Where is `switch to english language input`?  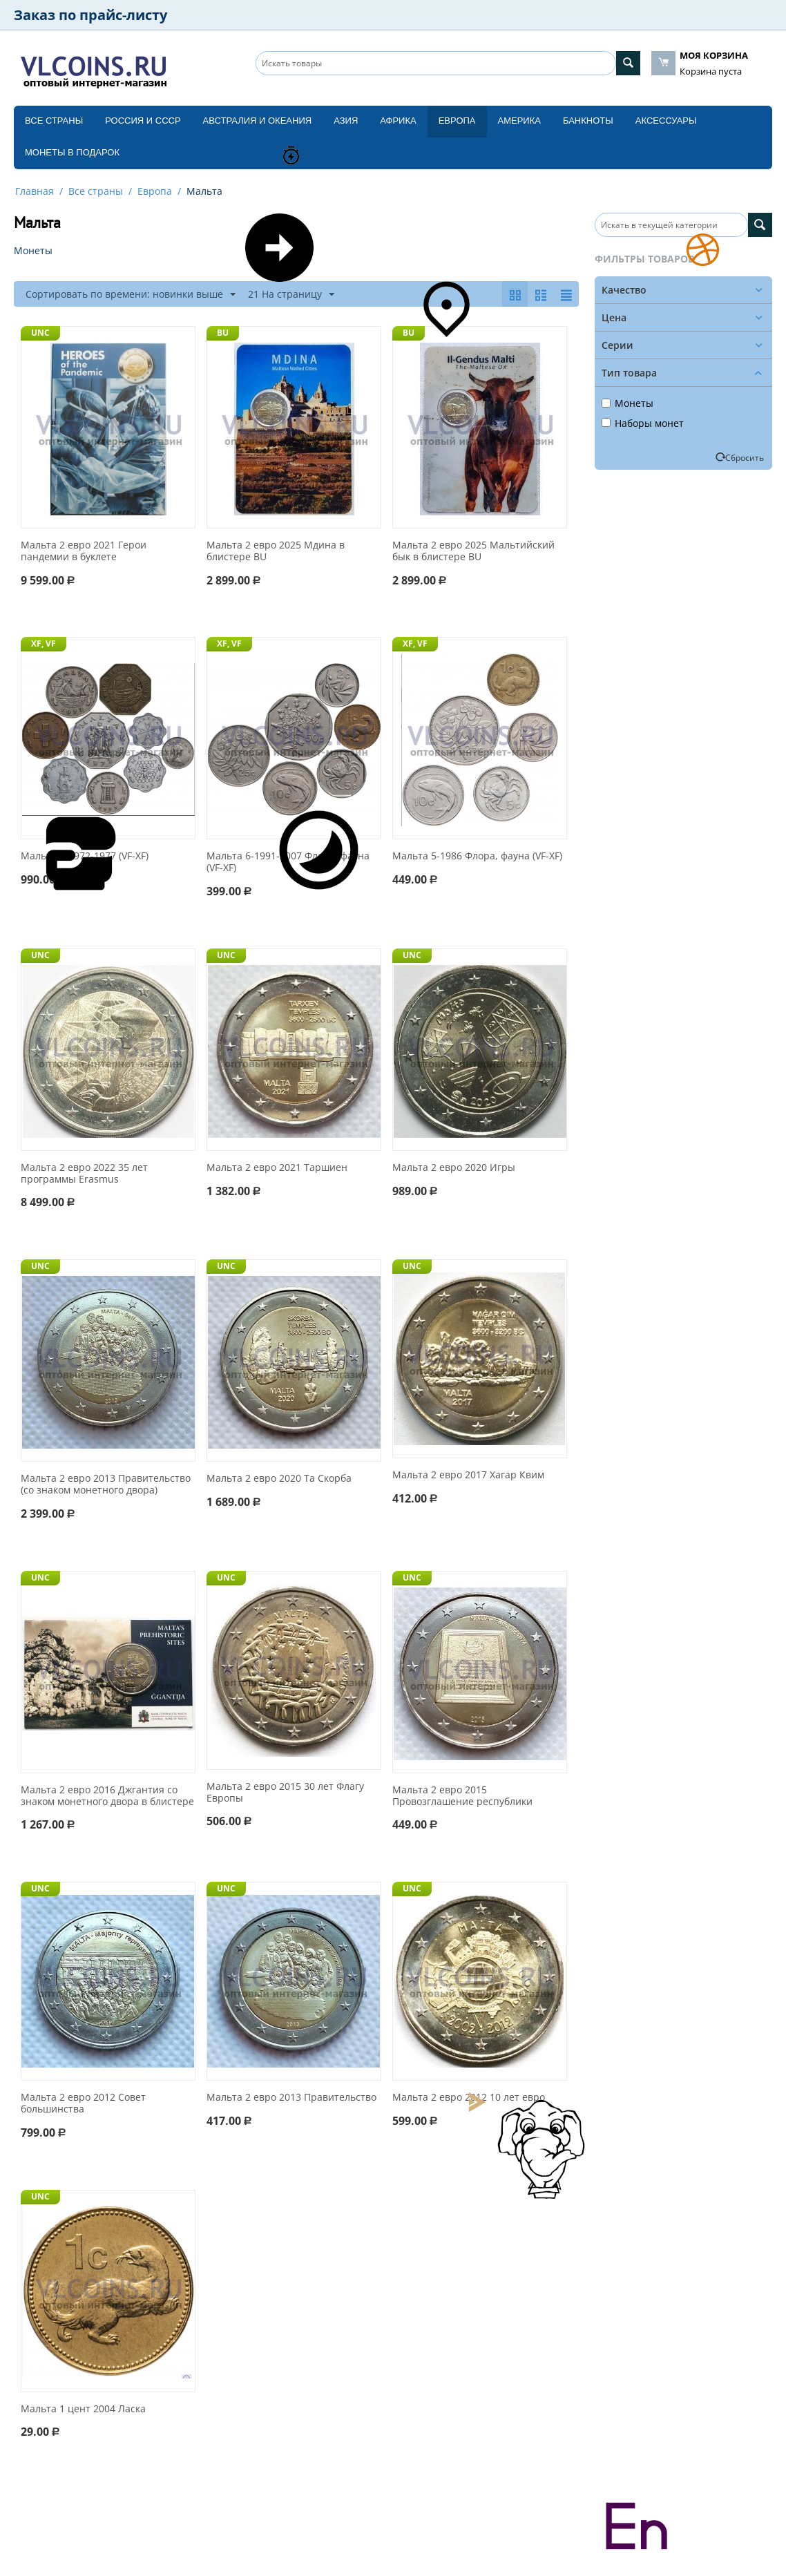
switch to english language input is located at coordinates (635, 2526).